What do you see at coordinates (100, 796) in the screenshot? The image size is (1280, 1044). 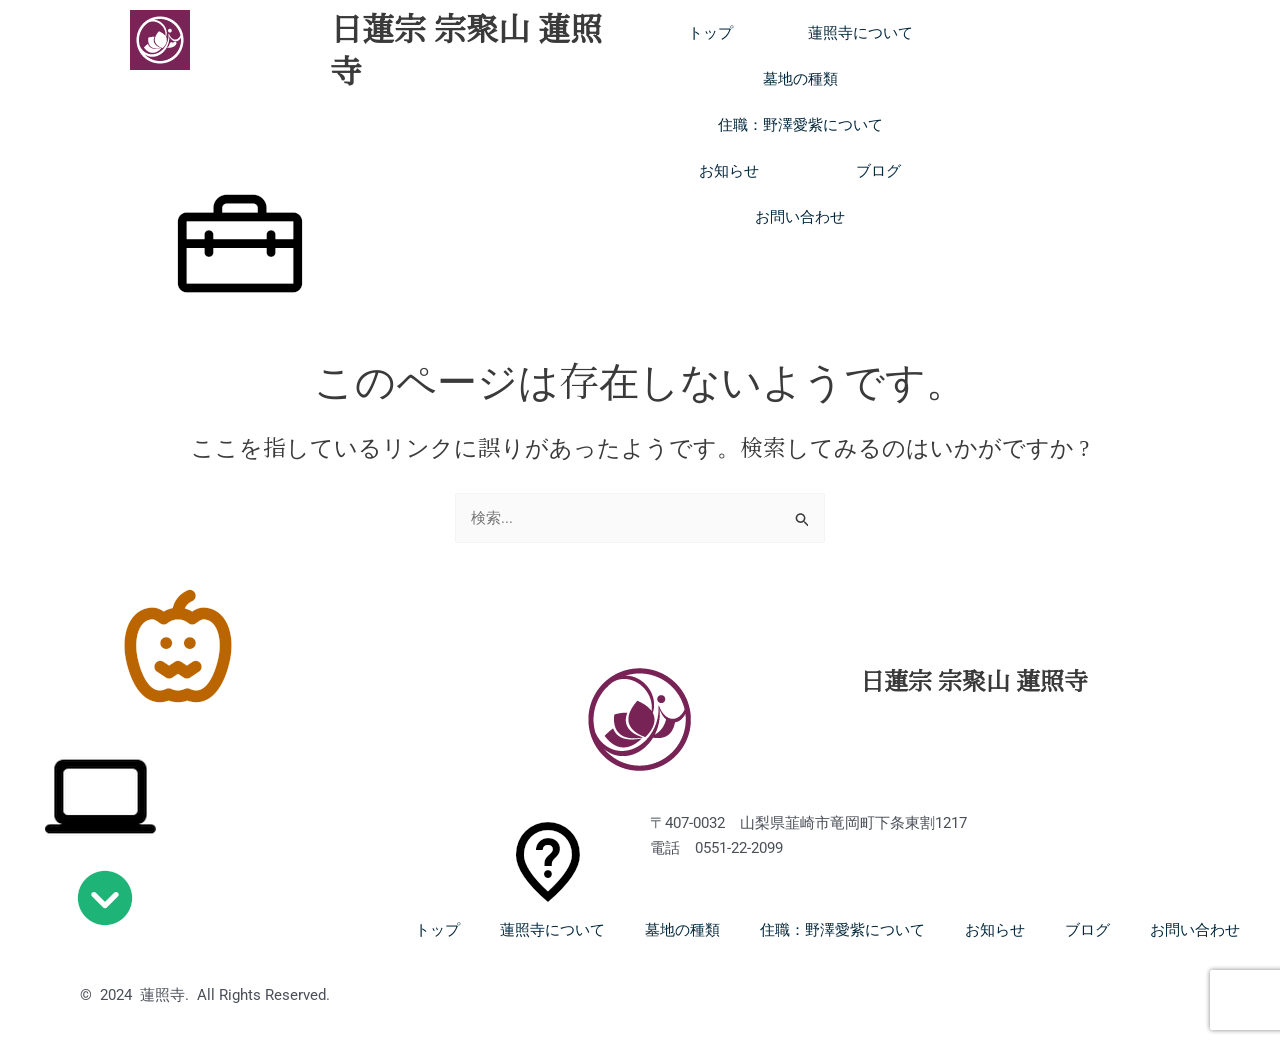 I see `access laptop or computer settings` at bounding box center [100, 796].